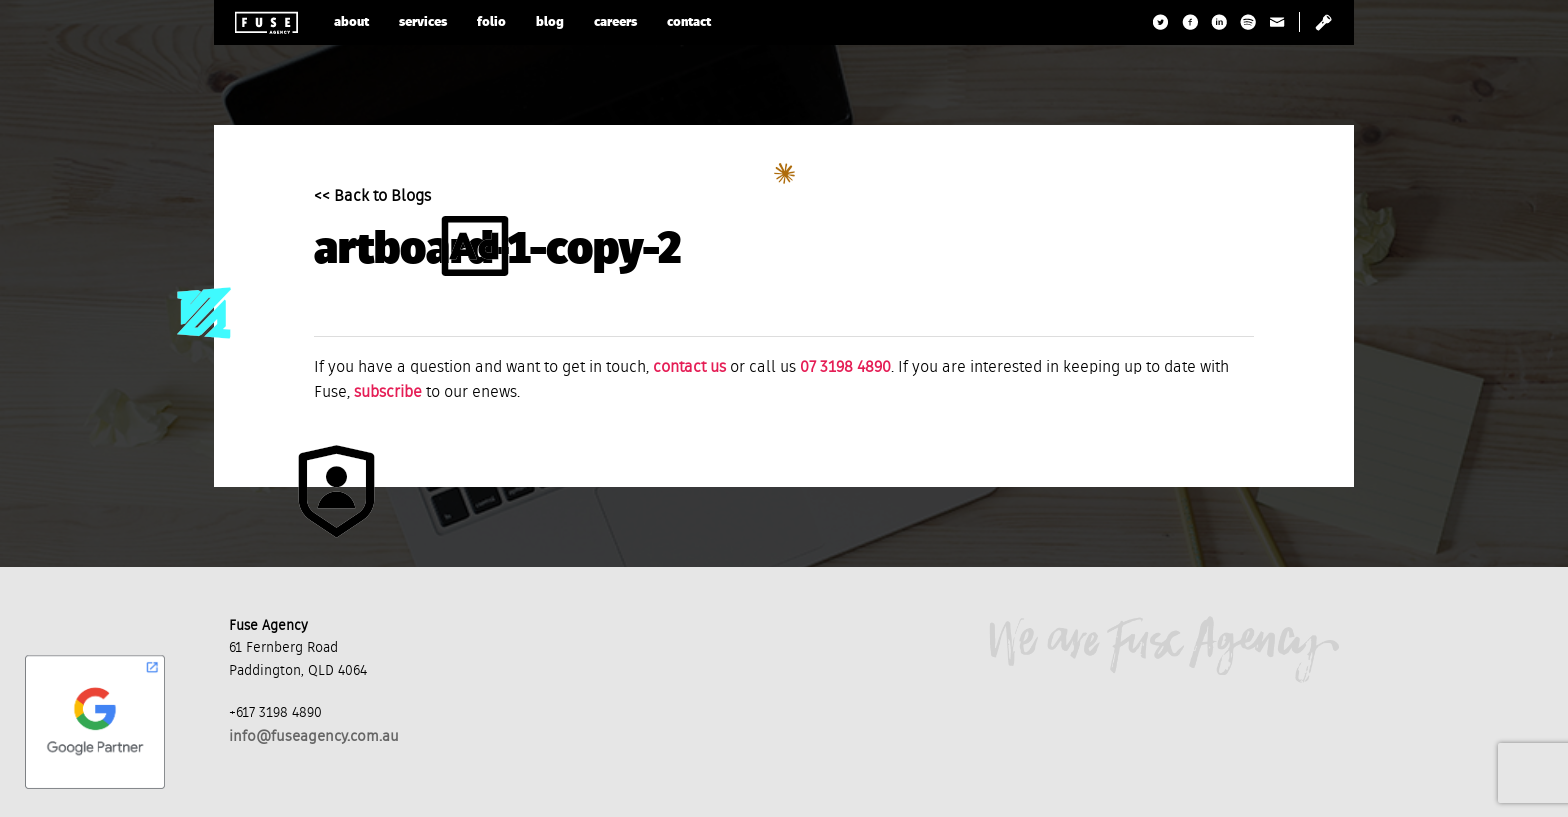  Describe the element at coordinates (784, 173) in the screenshot. I see `open the Claude AI assistant app` at that location.